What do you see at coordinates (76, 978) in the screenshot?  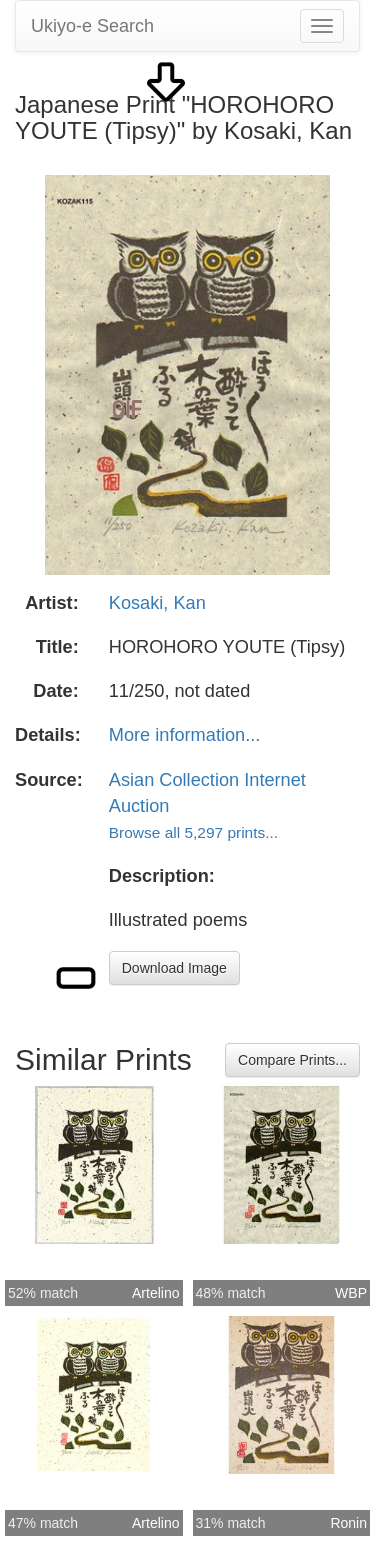 I see `insert a code variable or placeholder` at bounding box center [76, 978].